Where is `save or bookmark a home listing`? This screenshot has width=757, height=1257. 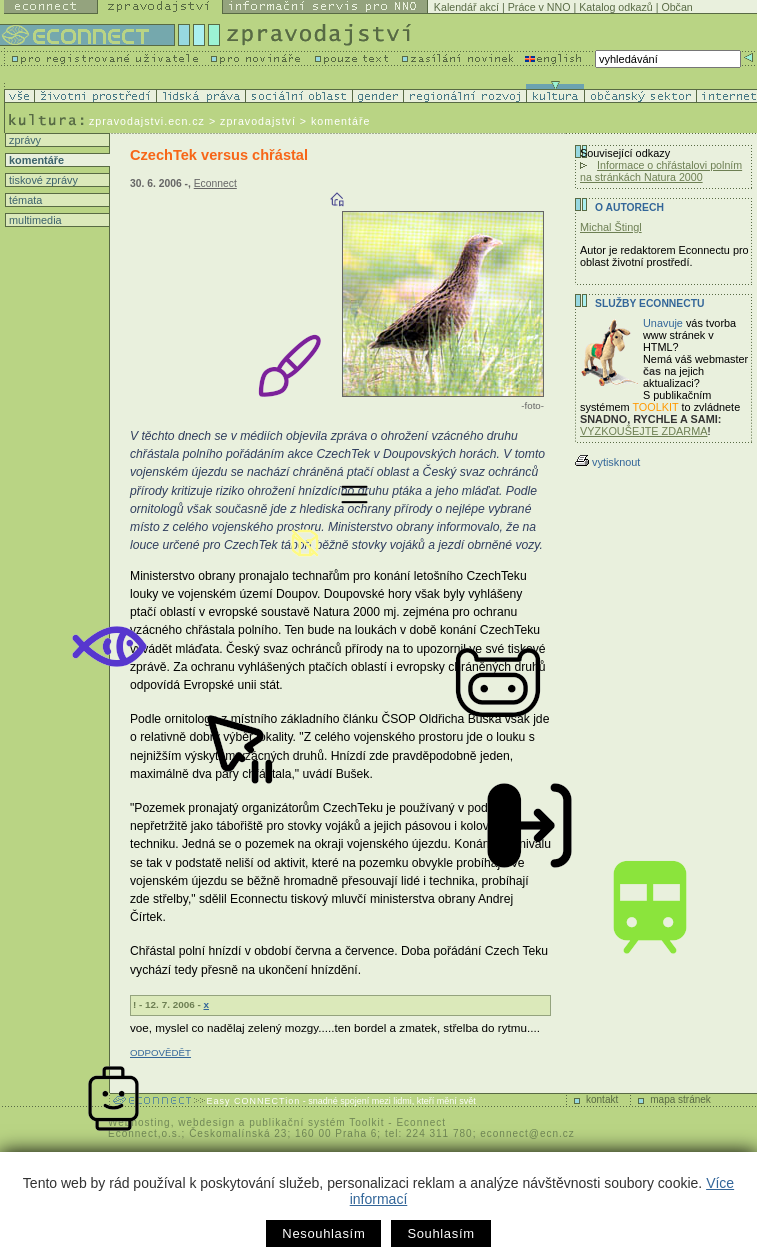 save or bookmark a home listing is located at coordinates (337, 199).